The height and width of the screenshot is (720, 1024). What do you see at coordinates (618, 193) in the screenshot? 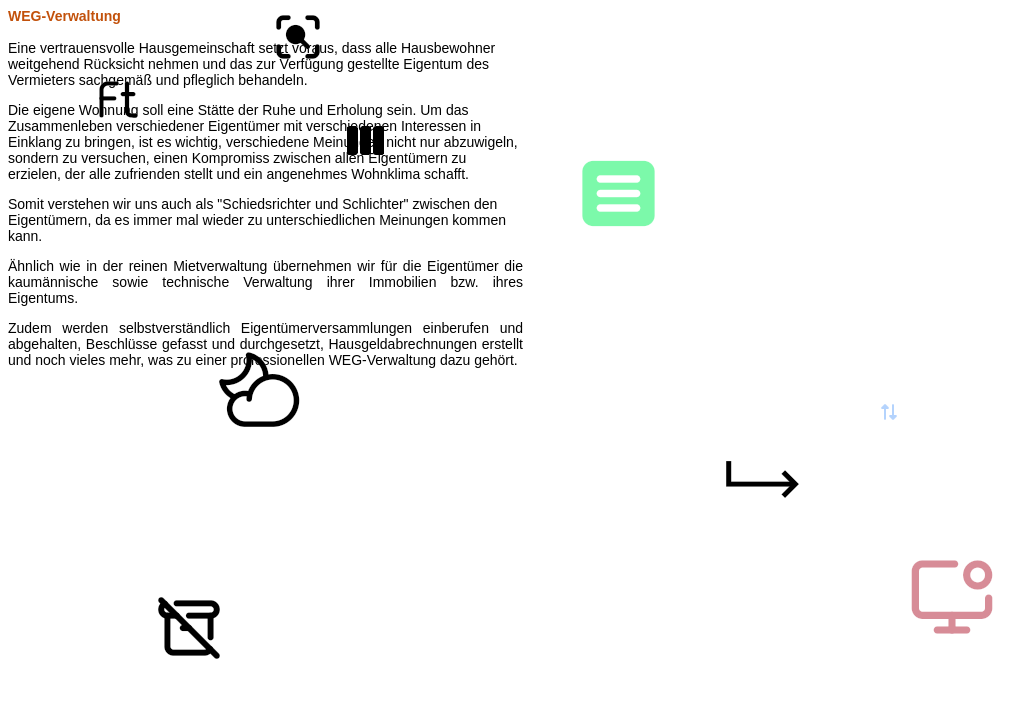
I see `view article or document content` at bounding box center [618, 193].